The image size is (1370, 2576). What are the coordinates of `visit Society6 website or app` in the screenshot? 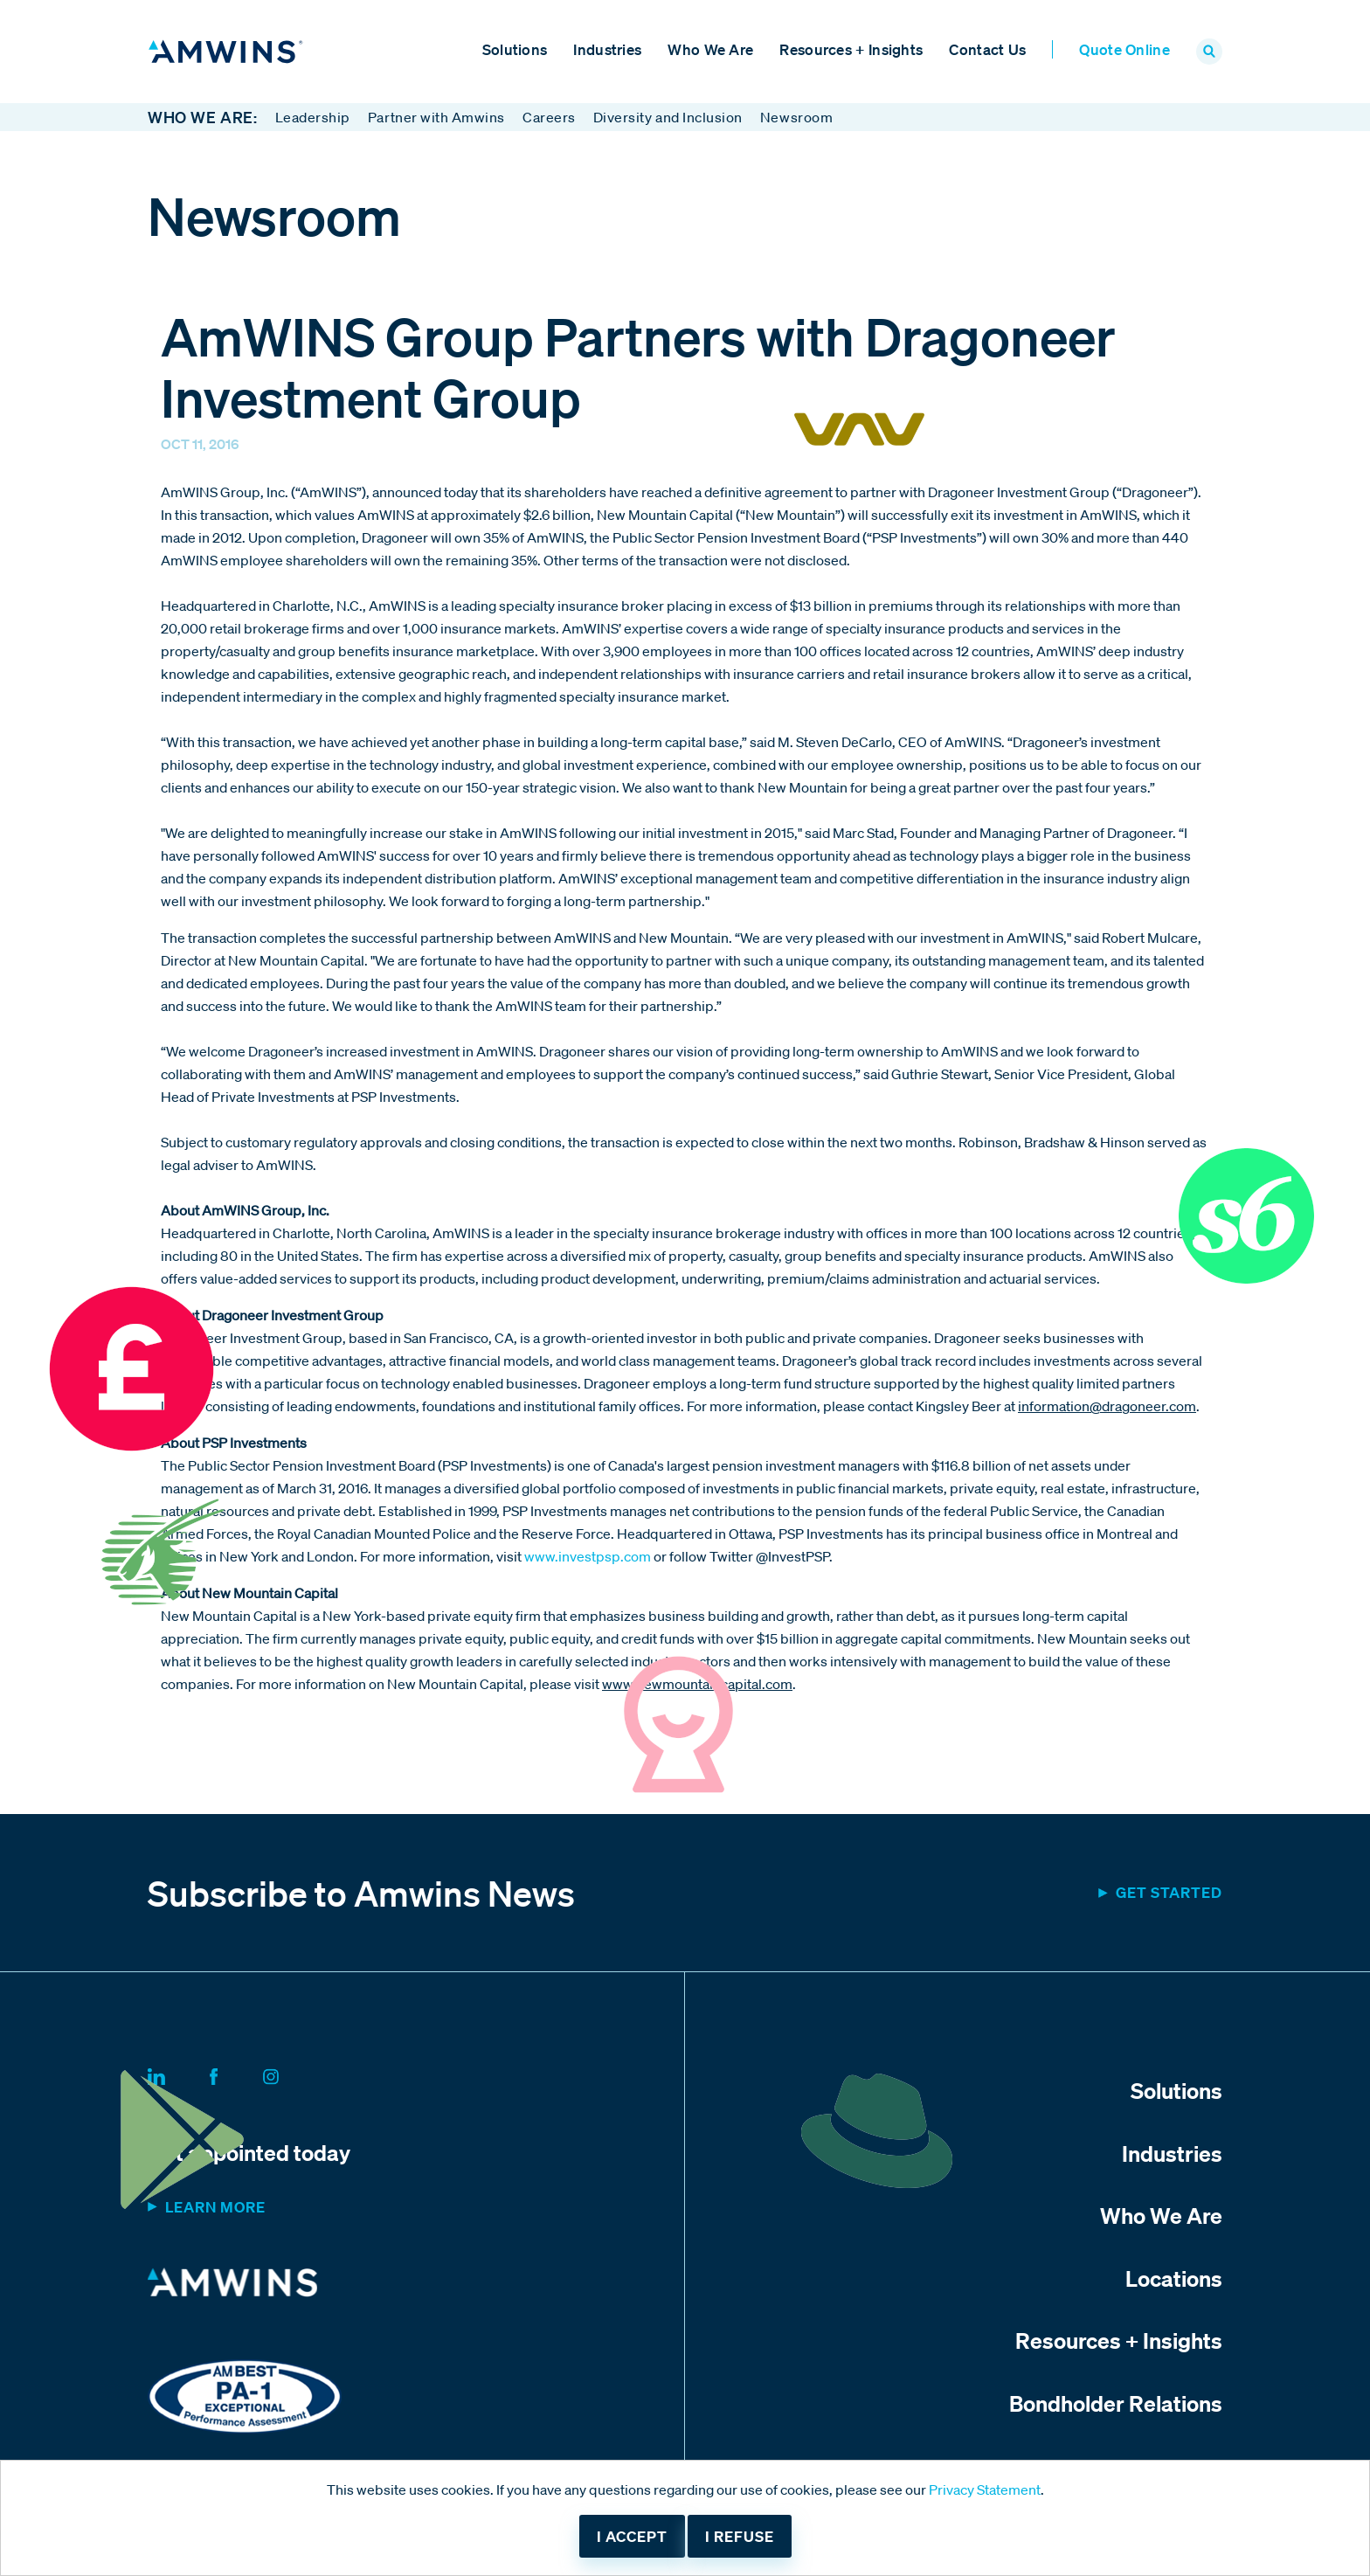 It's located at (1246, 1215).